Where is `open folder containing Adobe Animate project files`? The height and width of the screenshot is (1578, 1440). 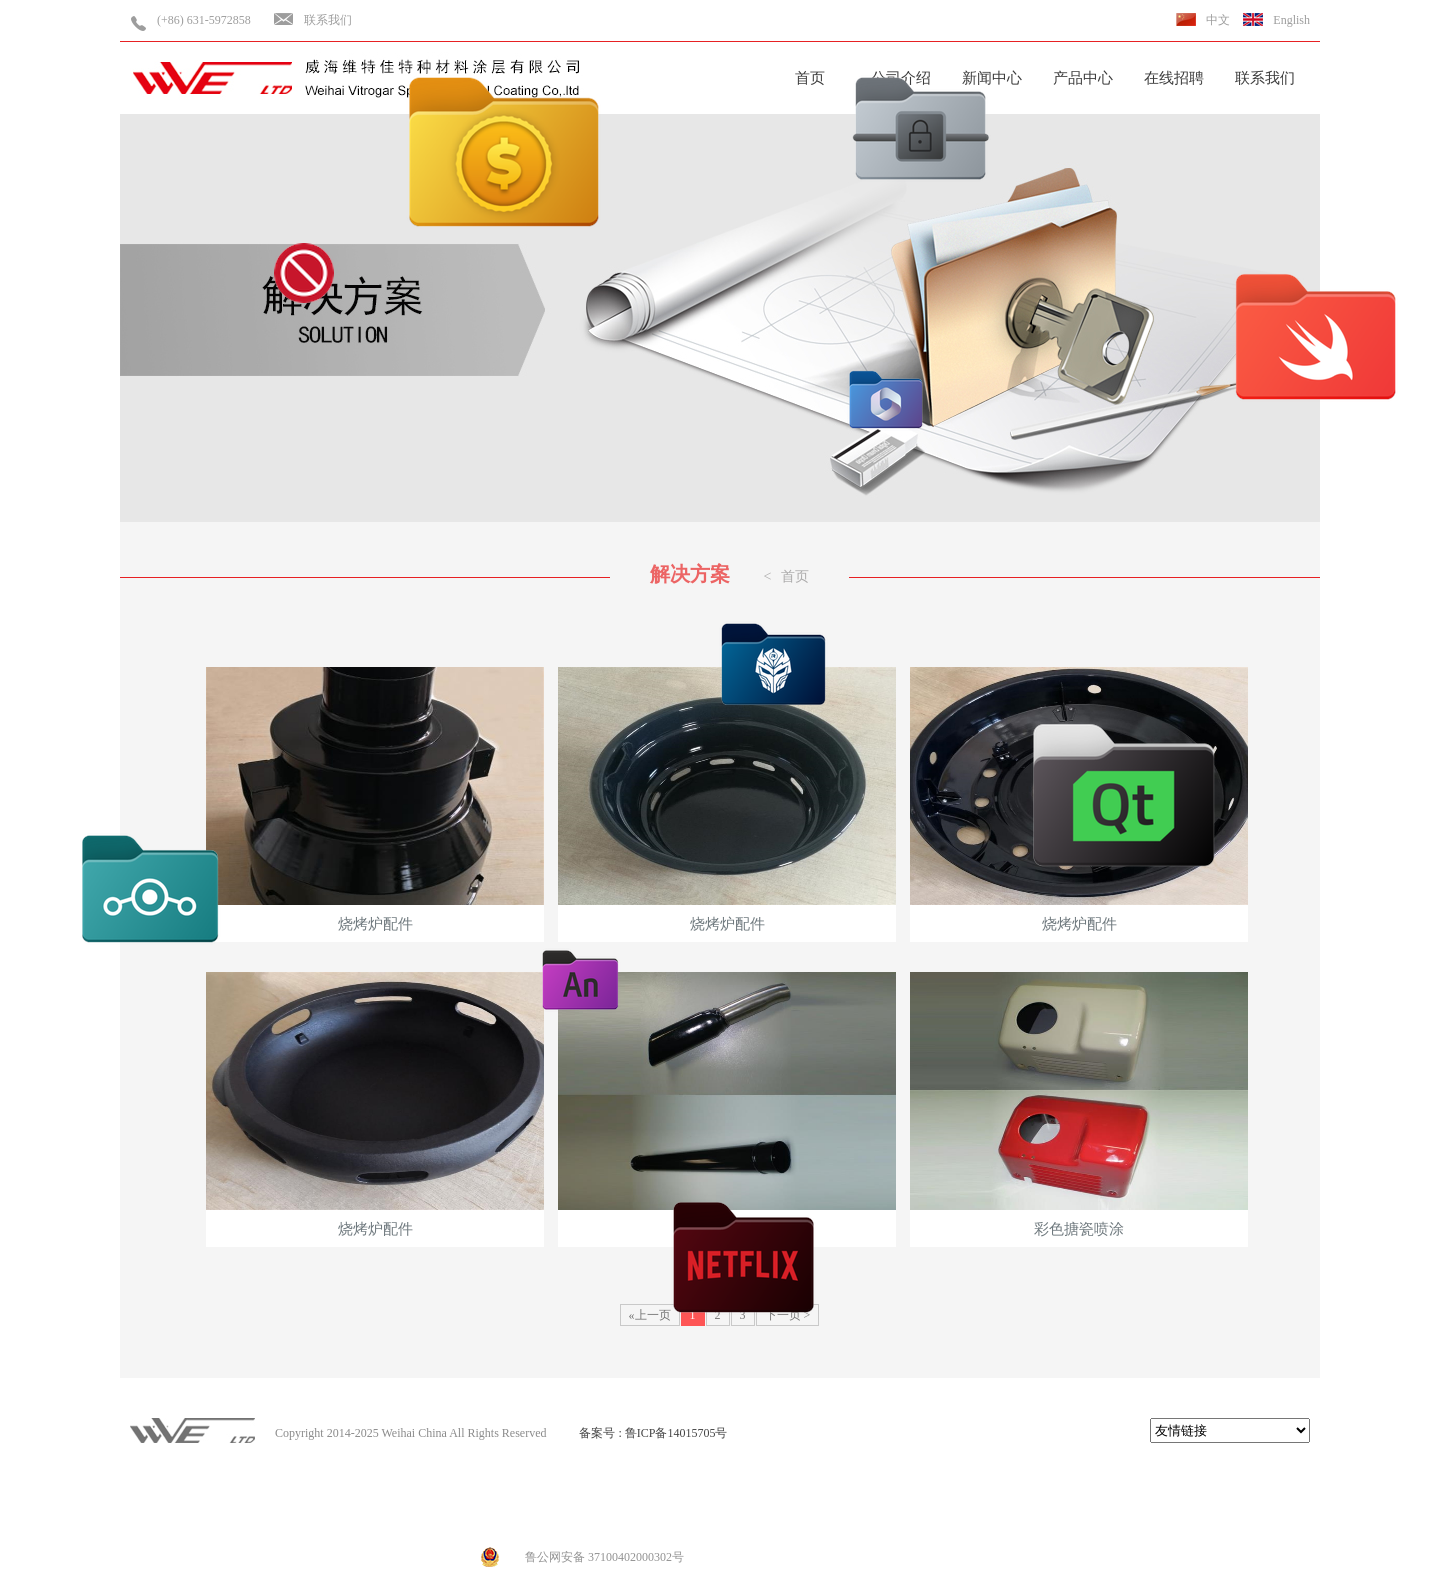
open folder containing Adobe Animate project files is located at coordinates (580, 982).